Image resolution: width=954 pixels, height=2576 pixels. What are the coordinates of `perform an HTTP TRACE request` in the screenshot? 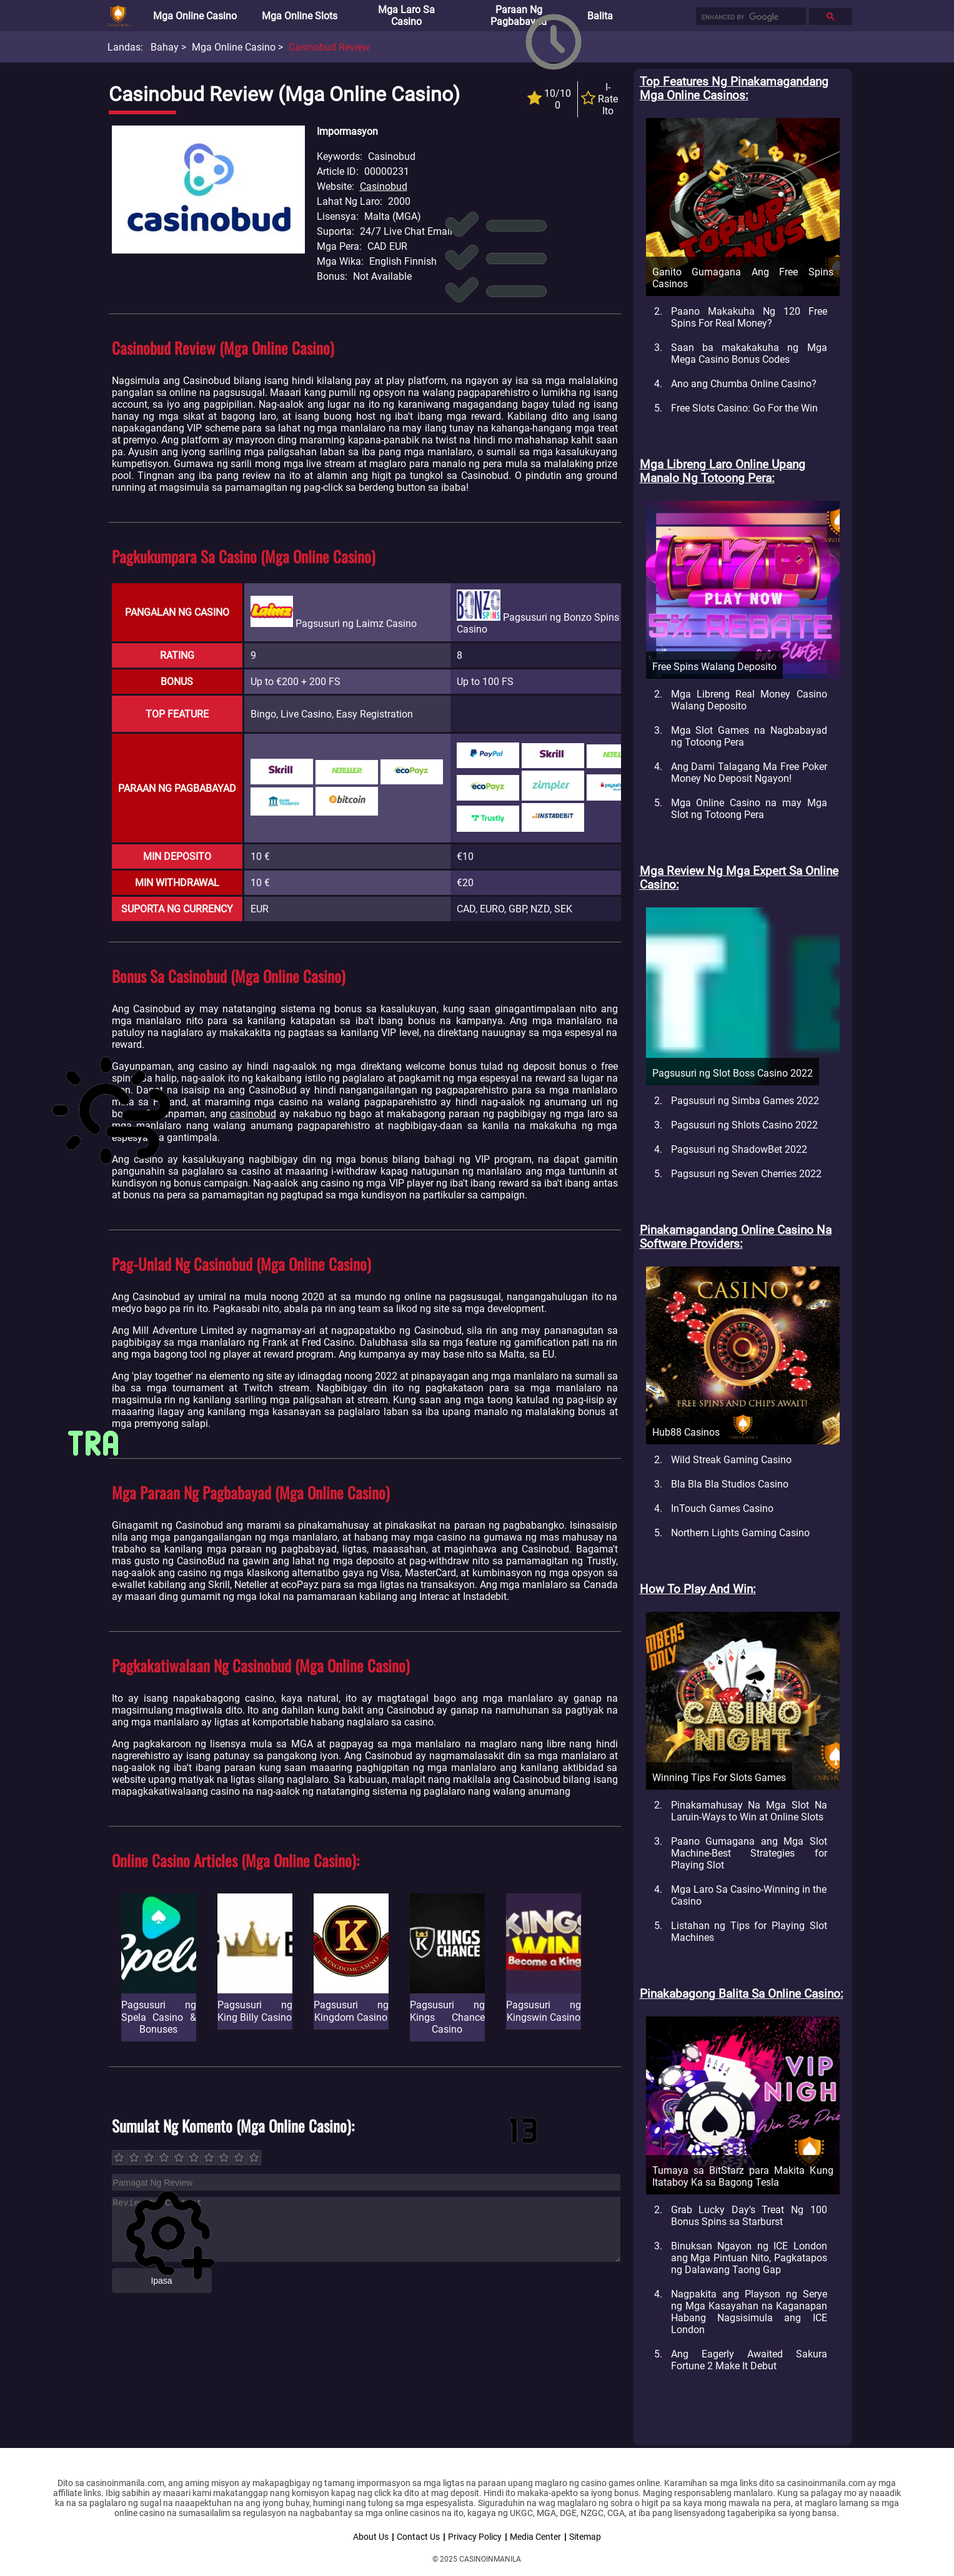 It's located at (93, 1443).